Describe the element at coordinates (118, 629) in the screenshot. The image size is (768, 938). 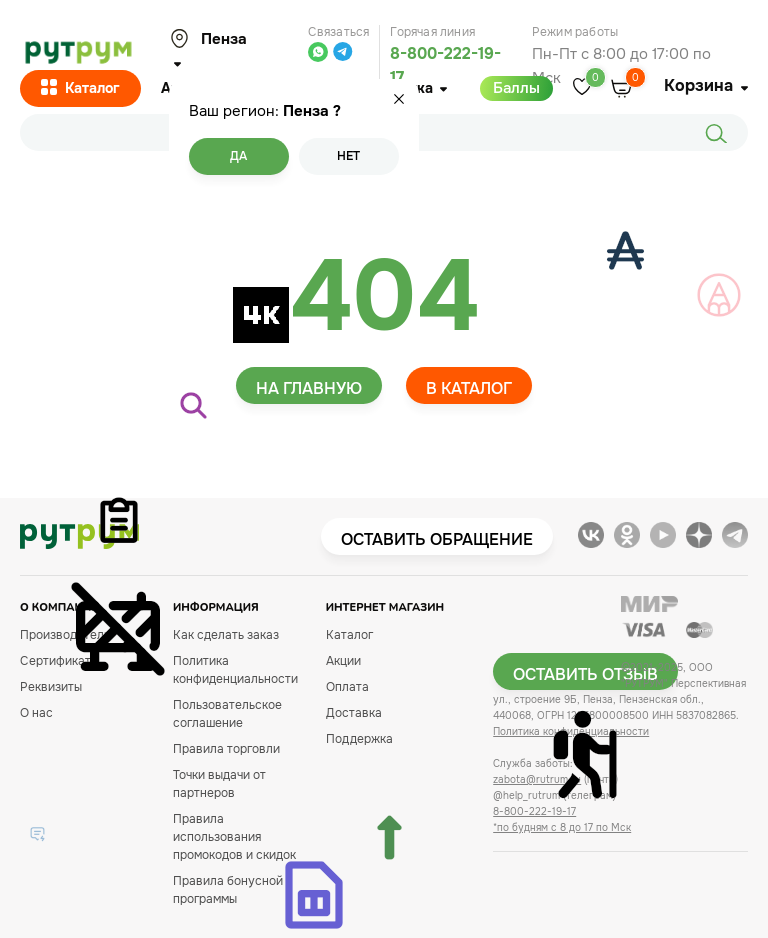
I see `disable road barrier or construction zone` at that location.